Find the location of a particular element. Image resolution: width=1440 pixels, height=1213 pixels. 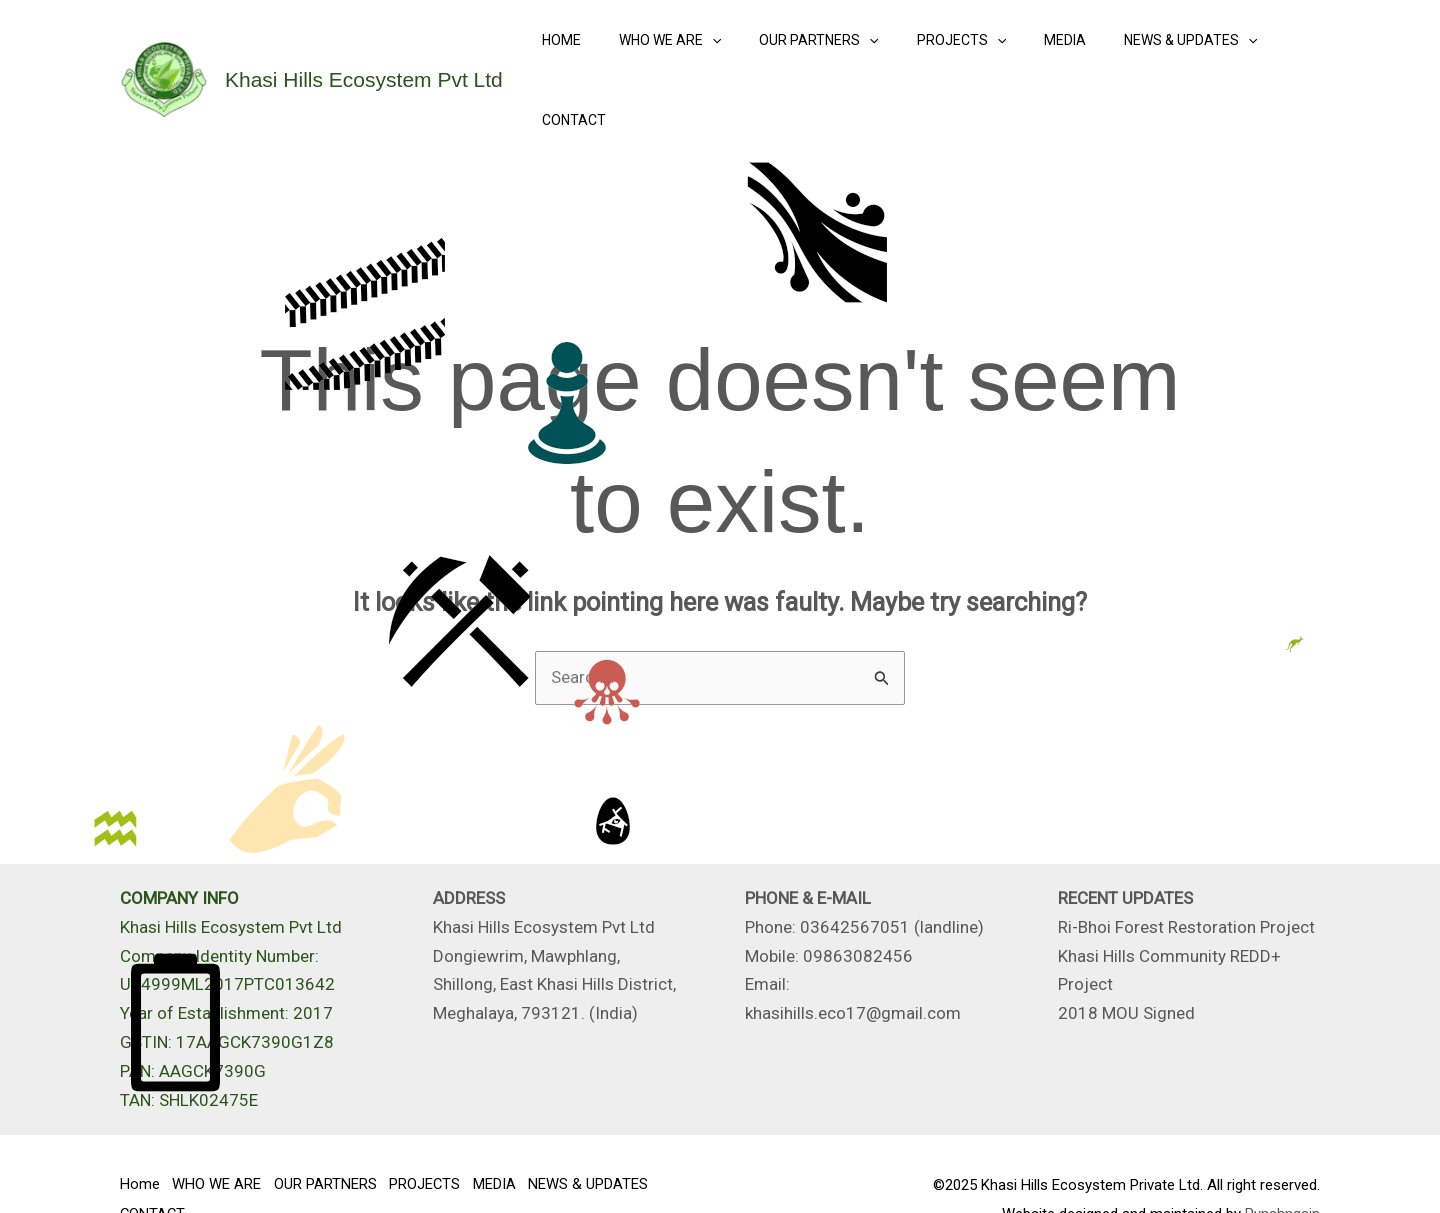

start a new chess game is located at coordinates (567, 403).